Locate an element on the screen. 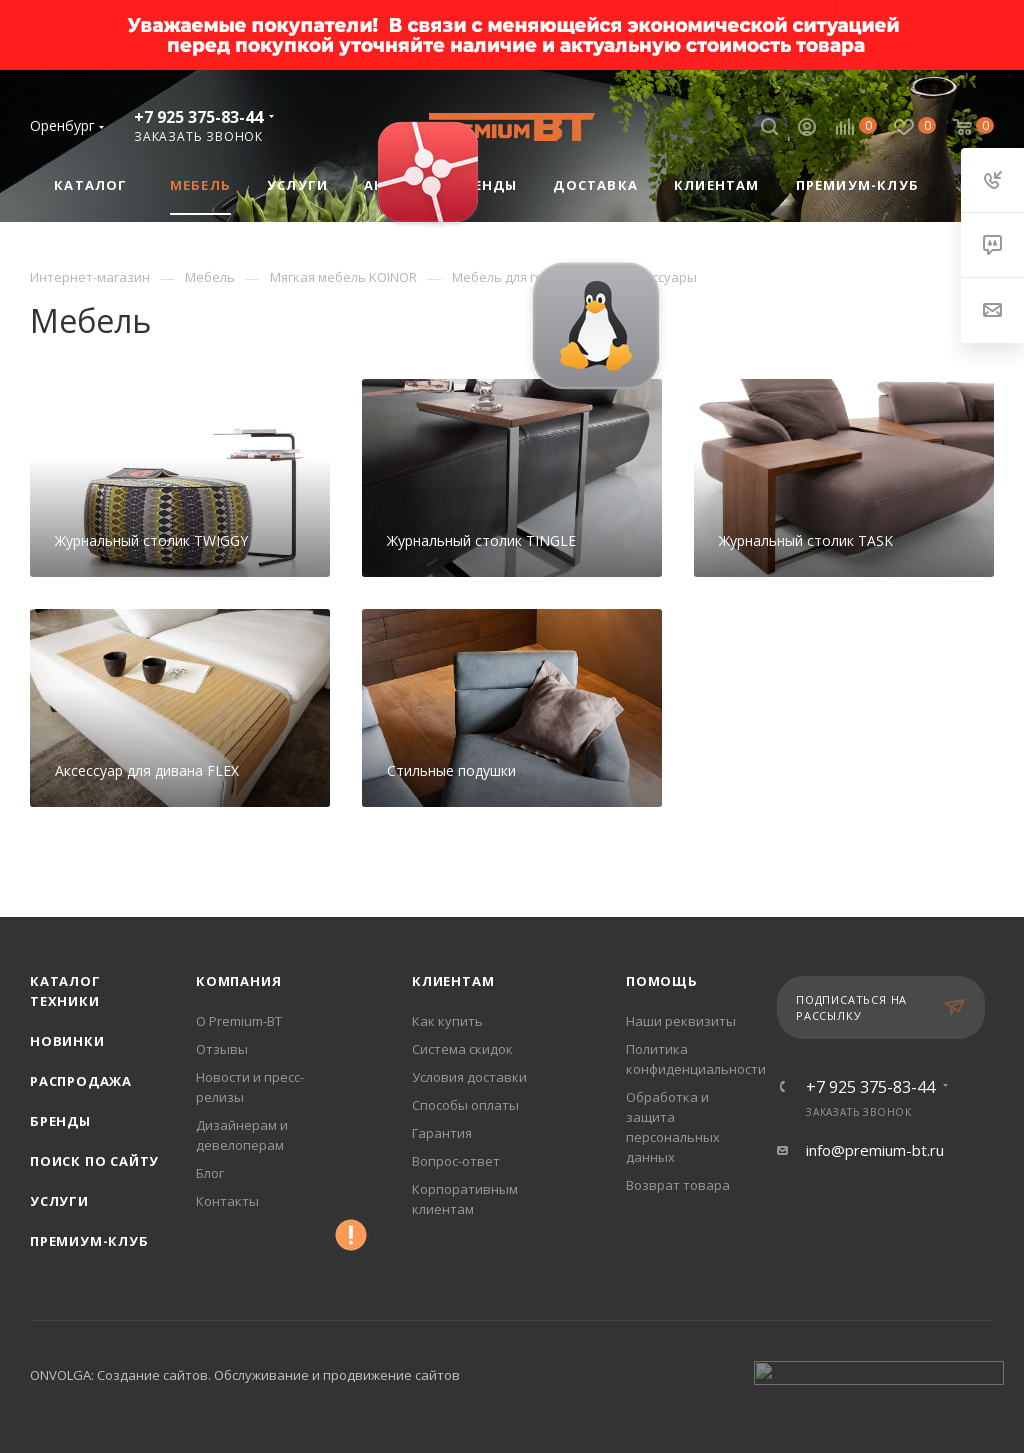 This screenshot has height=1453, width=1024. indicates locally modified file not yet staged for commit is located at coordinates (351, 1235).